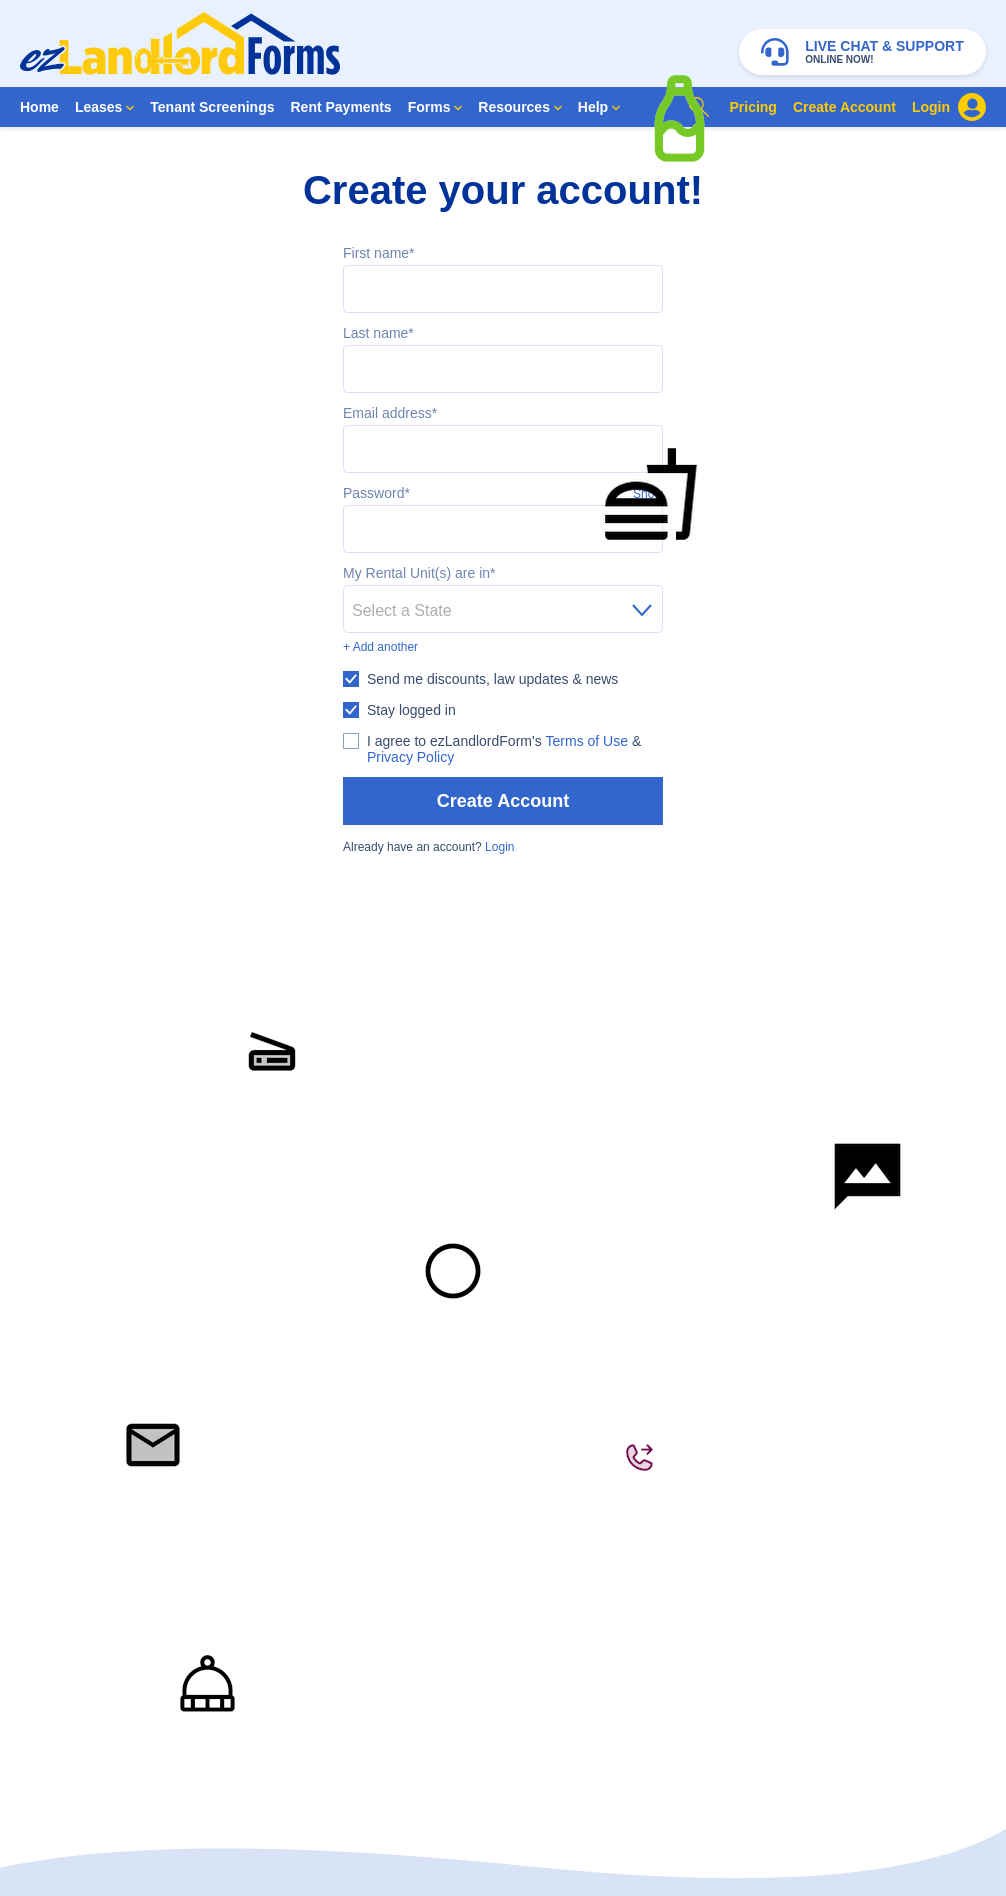 This screenshot has width=1006, height=1896. I want to click on view unread emails or messages, so click(153, 1445).